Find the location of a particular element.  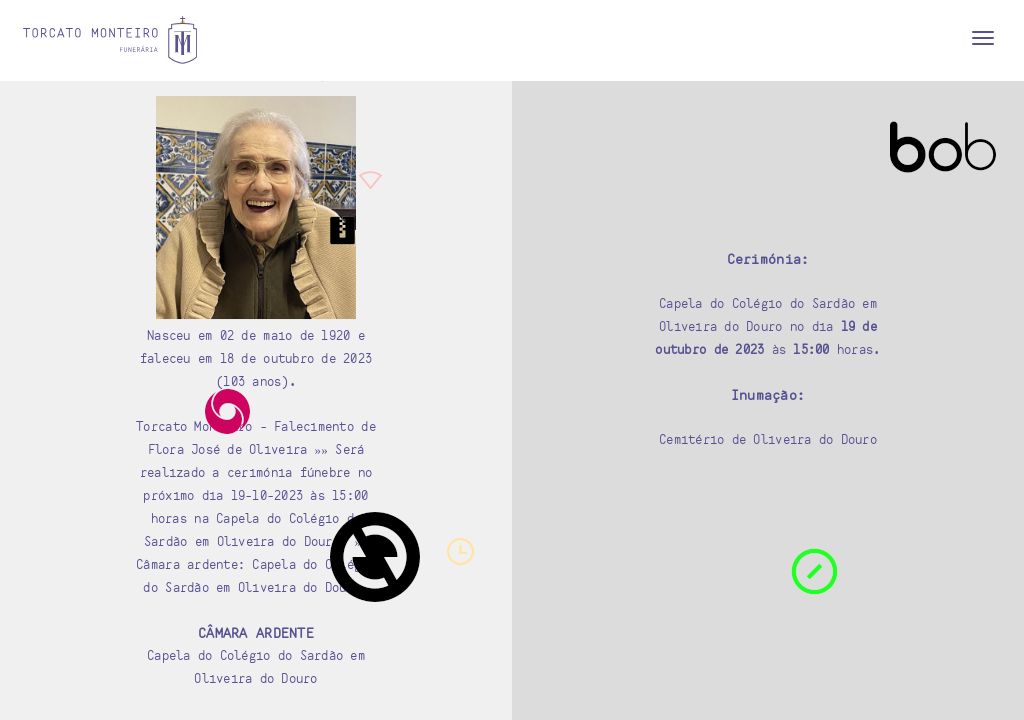

deepmind company logo is located at coordinates (227, 411).